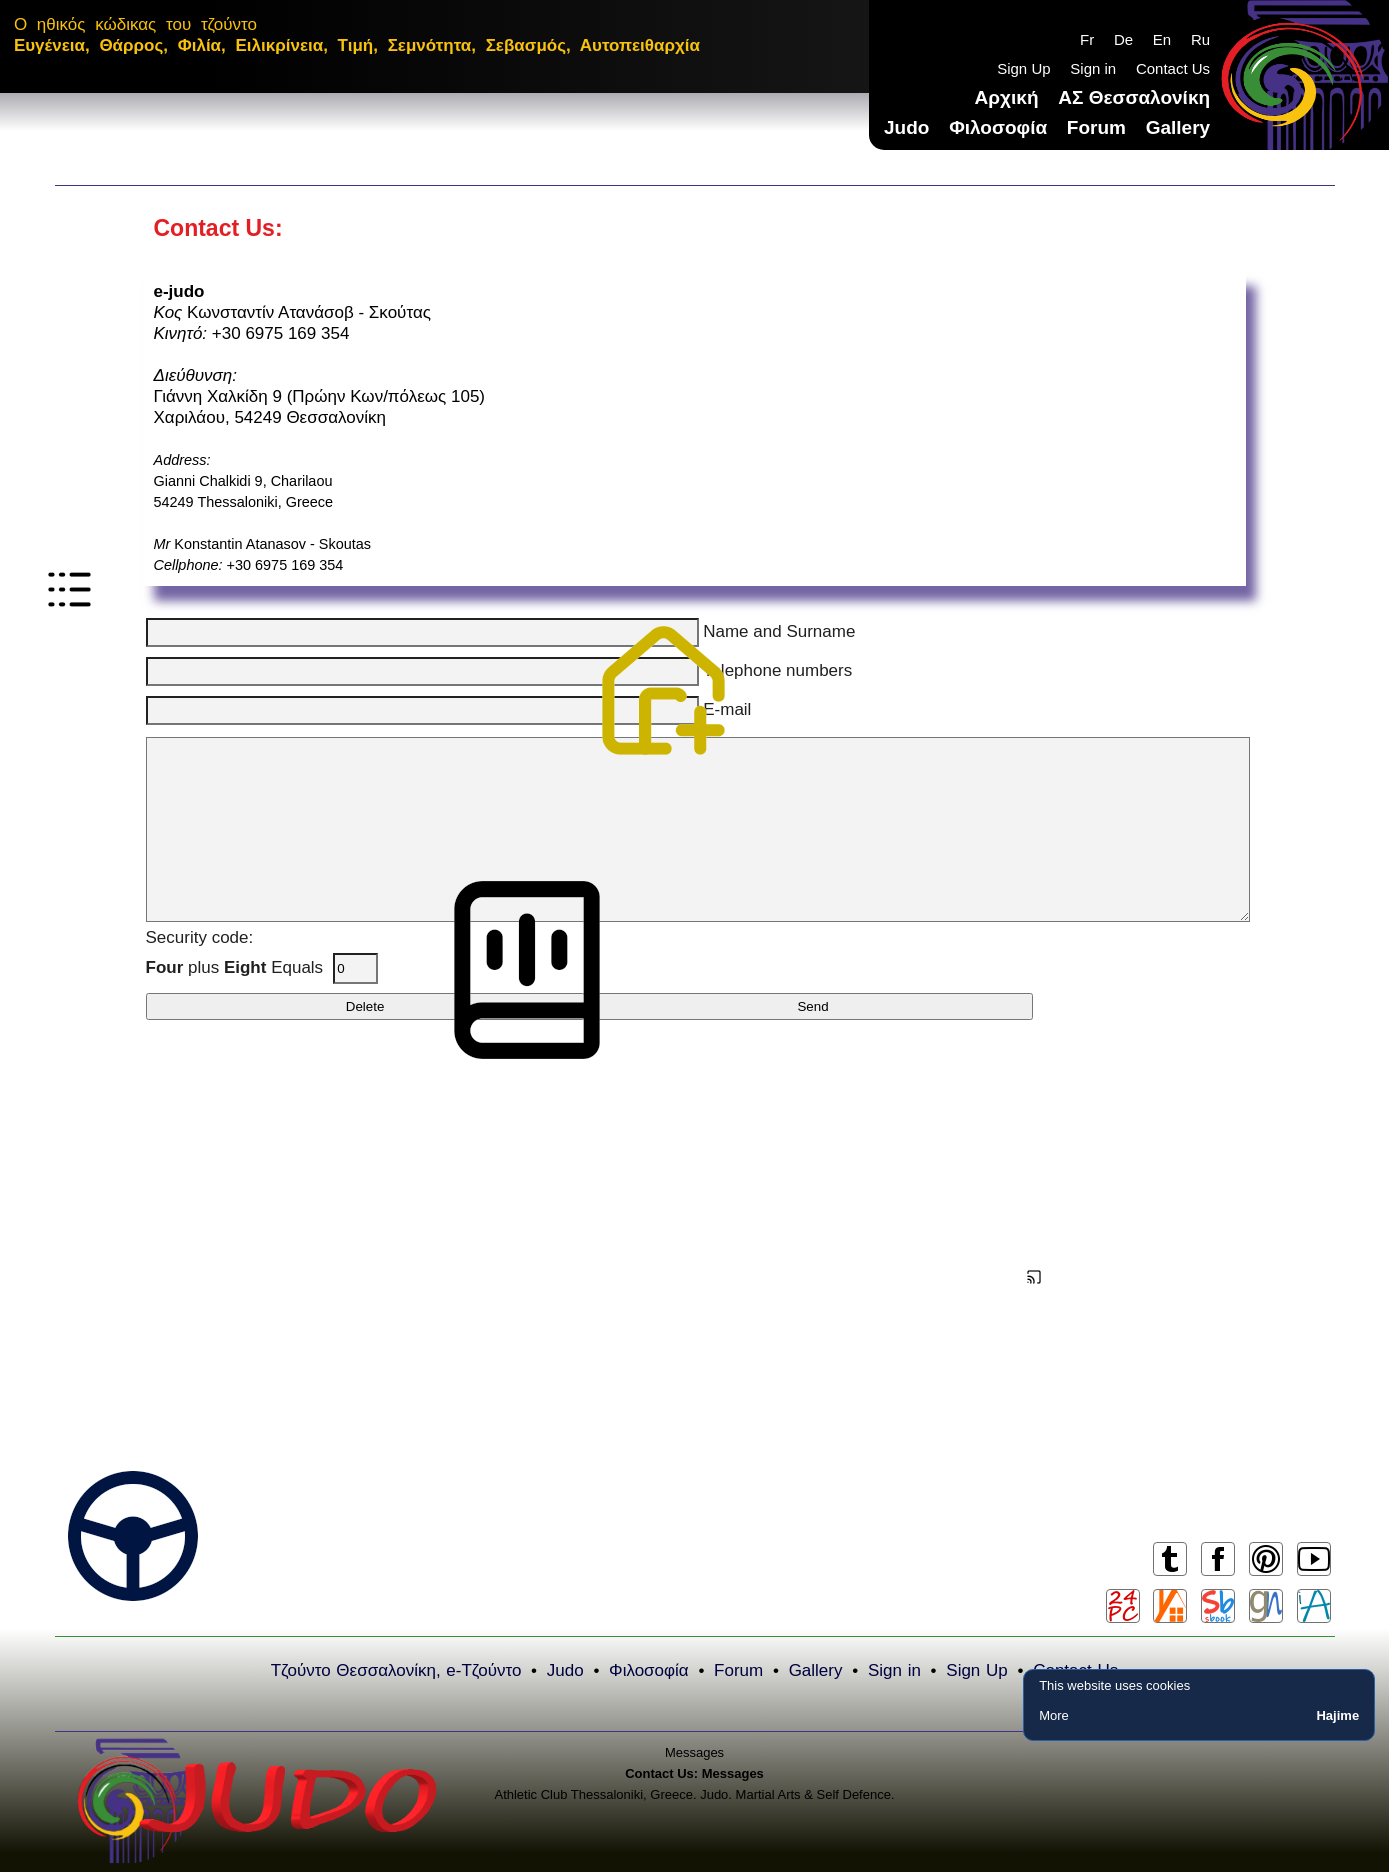 This screenshot has height=1872, width=1389. I want to click on access audiobook library, so click(527, 970).